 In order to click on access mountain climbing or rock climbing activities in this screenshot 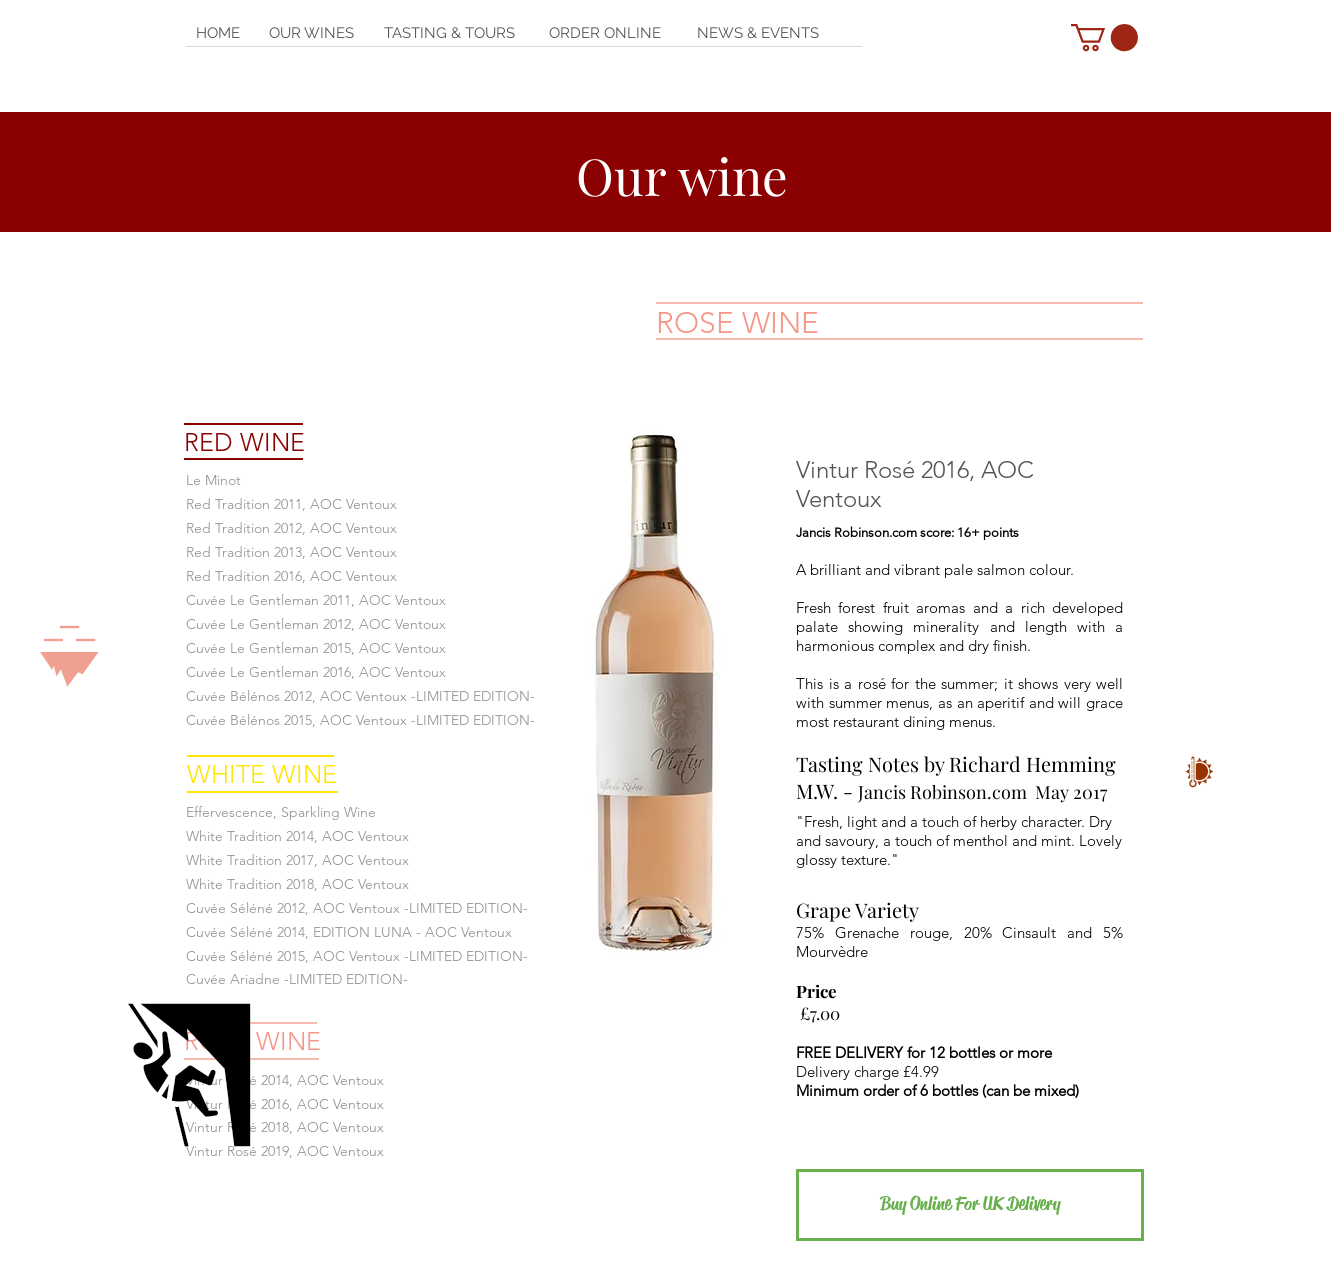, I will do `click(179, 1075)`.